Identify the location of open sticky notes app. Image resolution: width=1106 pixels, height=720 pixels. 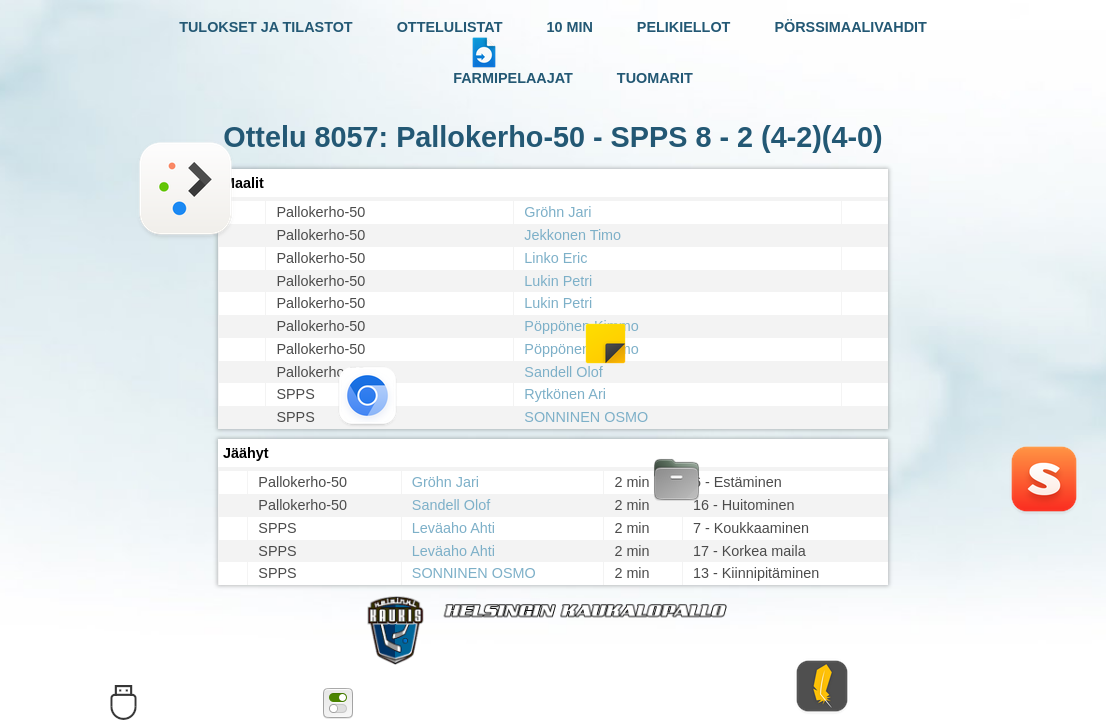
(605, 343).